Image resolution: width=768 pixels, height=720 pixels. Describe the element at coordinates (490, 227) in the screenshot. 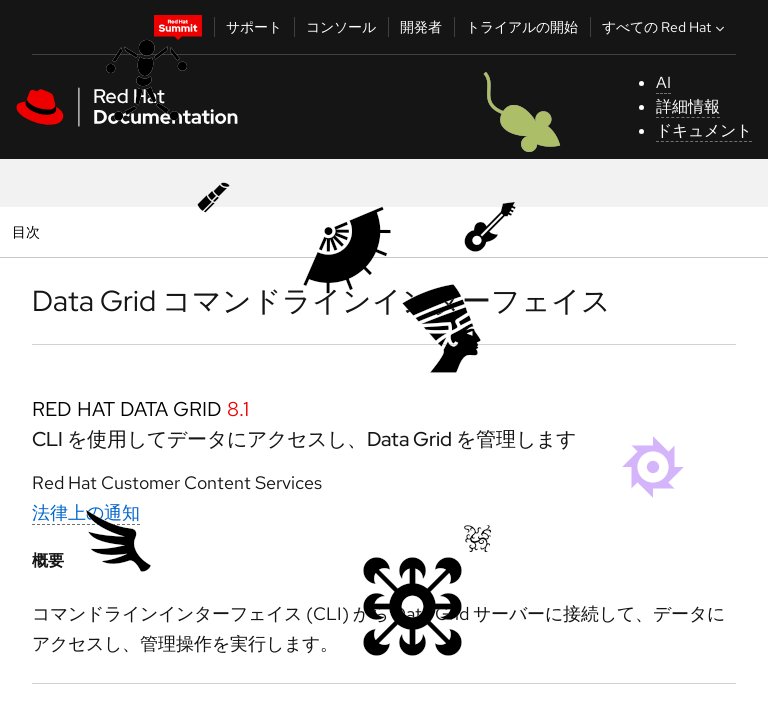

I see `access music or audio settings` at that location.